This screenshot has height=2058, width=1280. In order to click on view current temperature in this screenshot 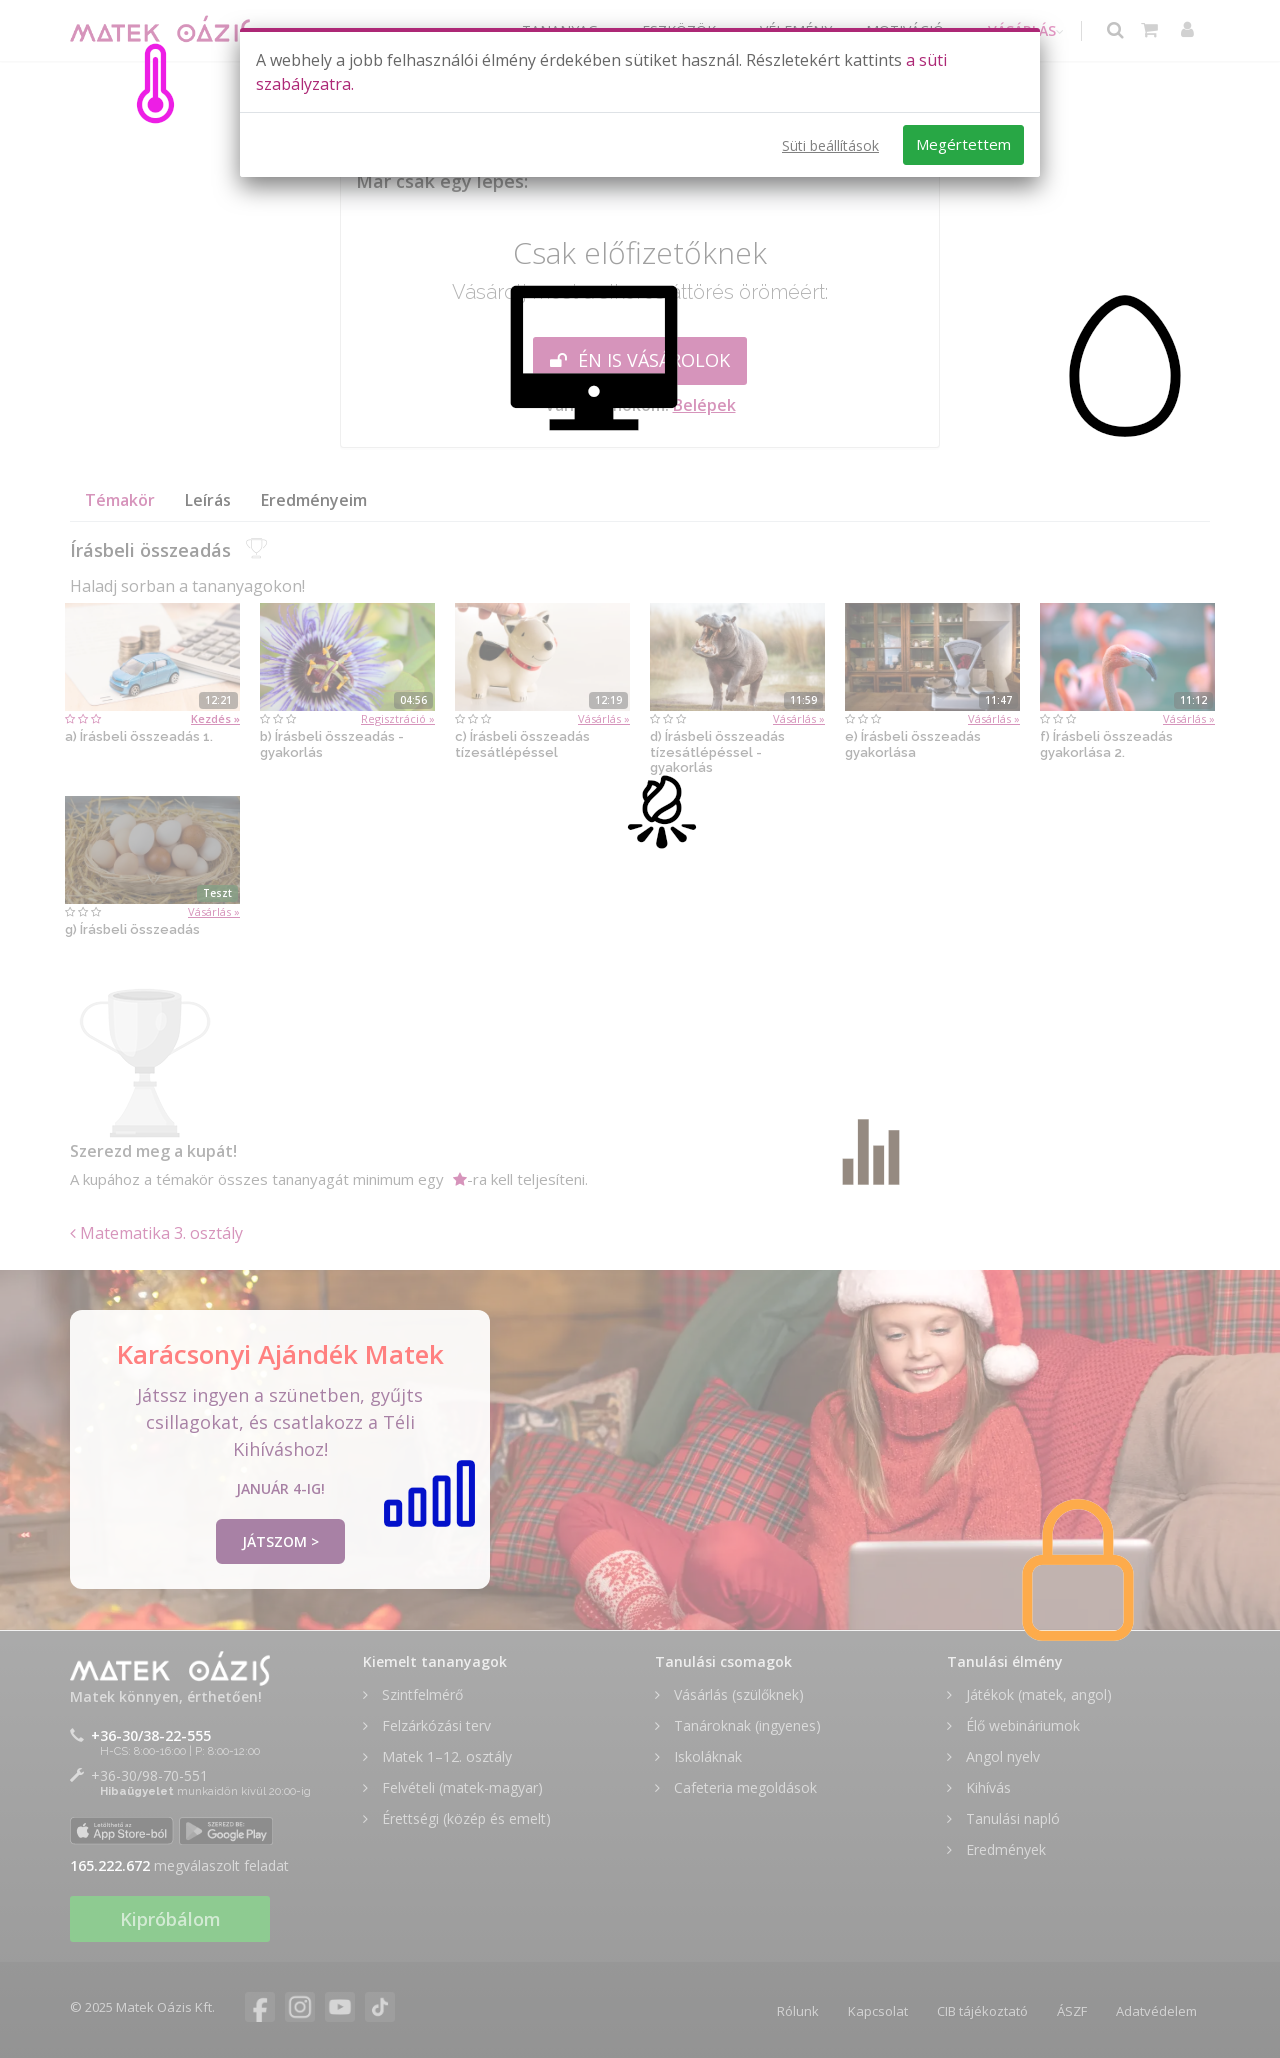, I will do `click(155, 83)`.